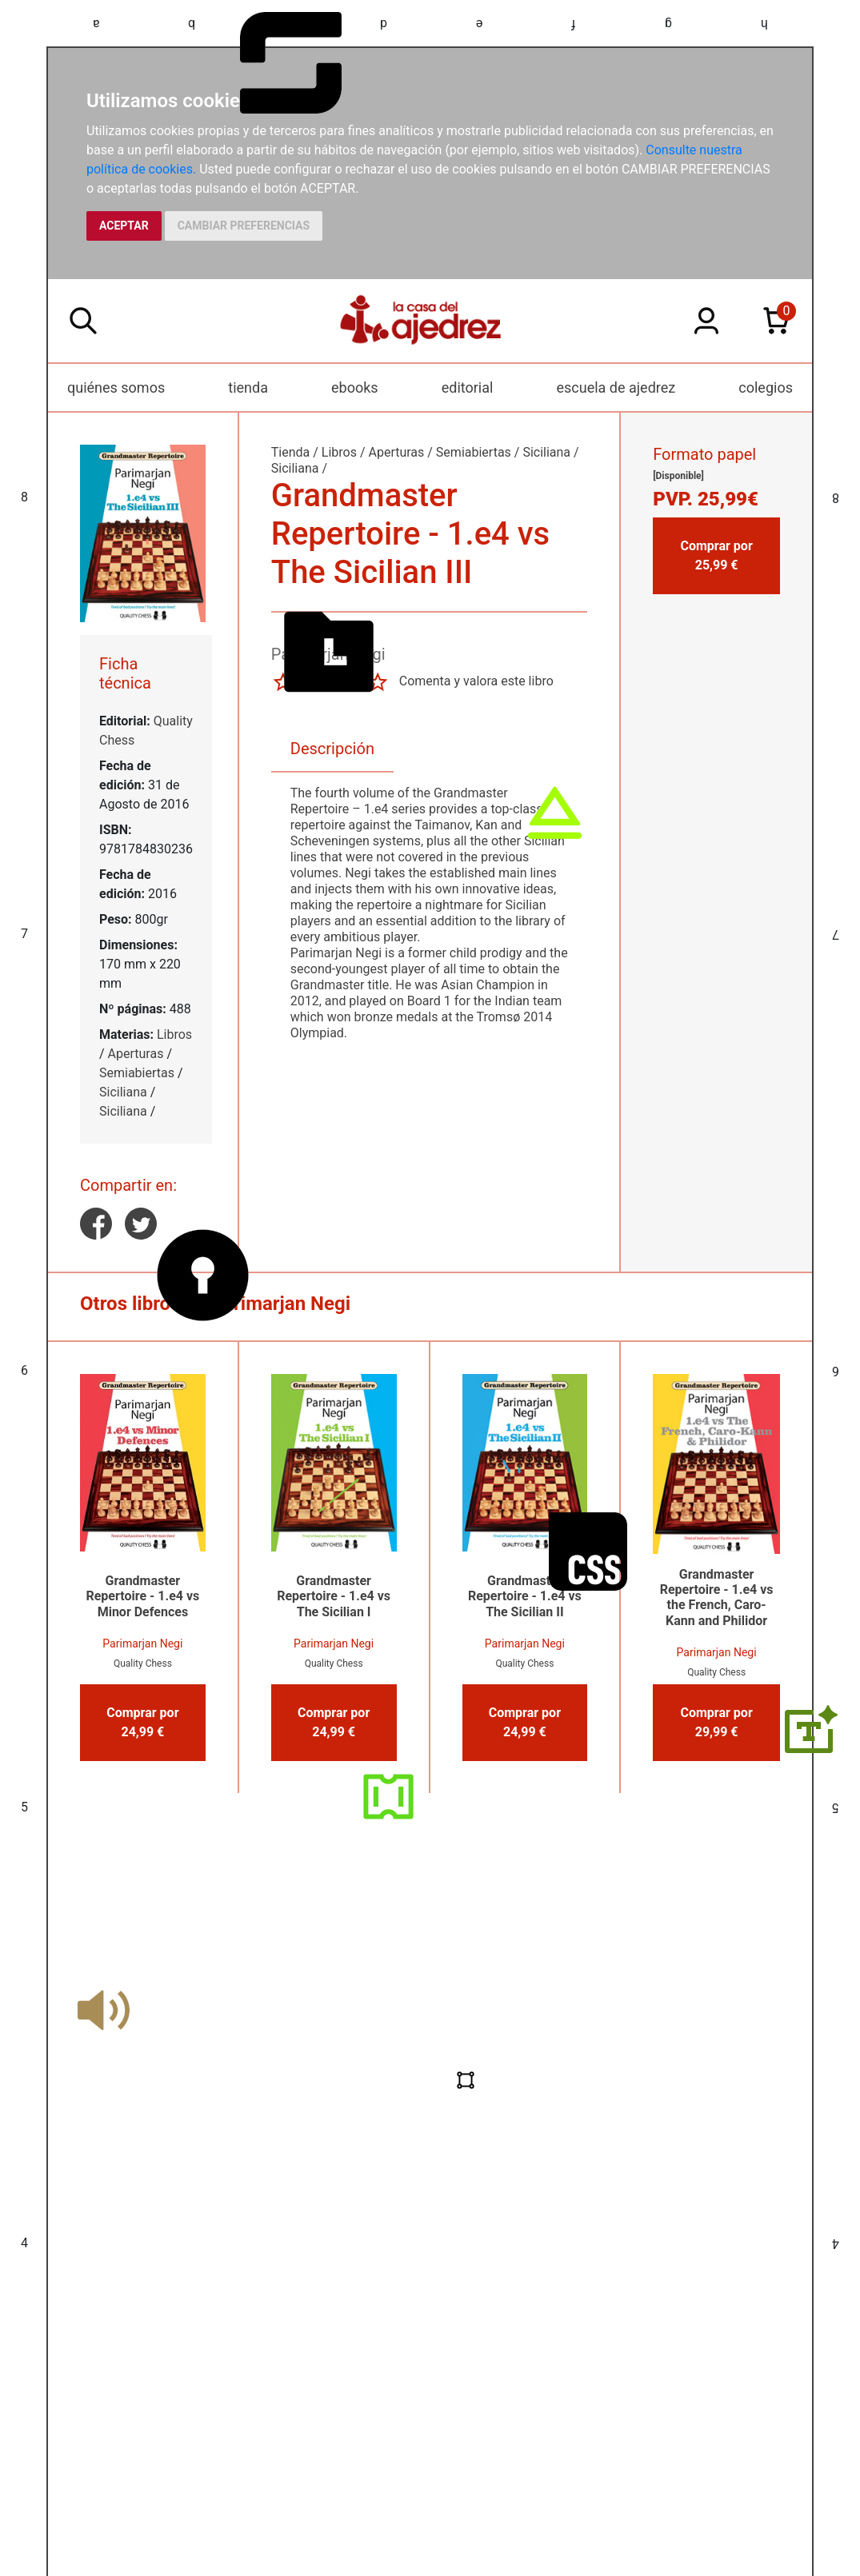 The height and width of the screenshot is (2576, 860). I want to click on view available coupons or vouchers, so click(388, 1796).